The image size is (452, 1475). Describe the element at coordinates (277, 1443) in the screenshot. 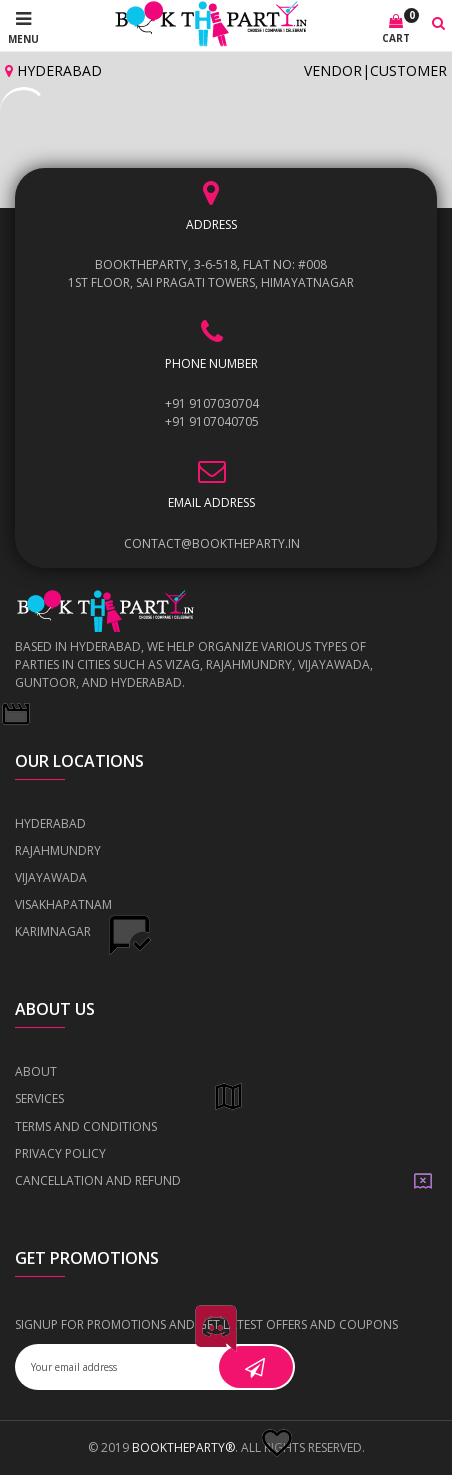

I see `add to favorites` at that location.